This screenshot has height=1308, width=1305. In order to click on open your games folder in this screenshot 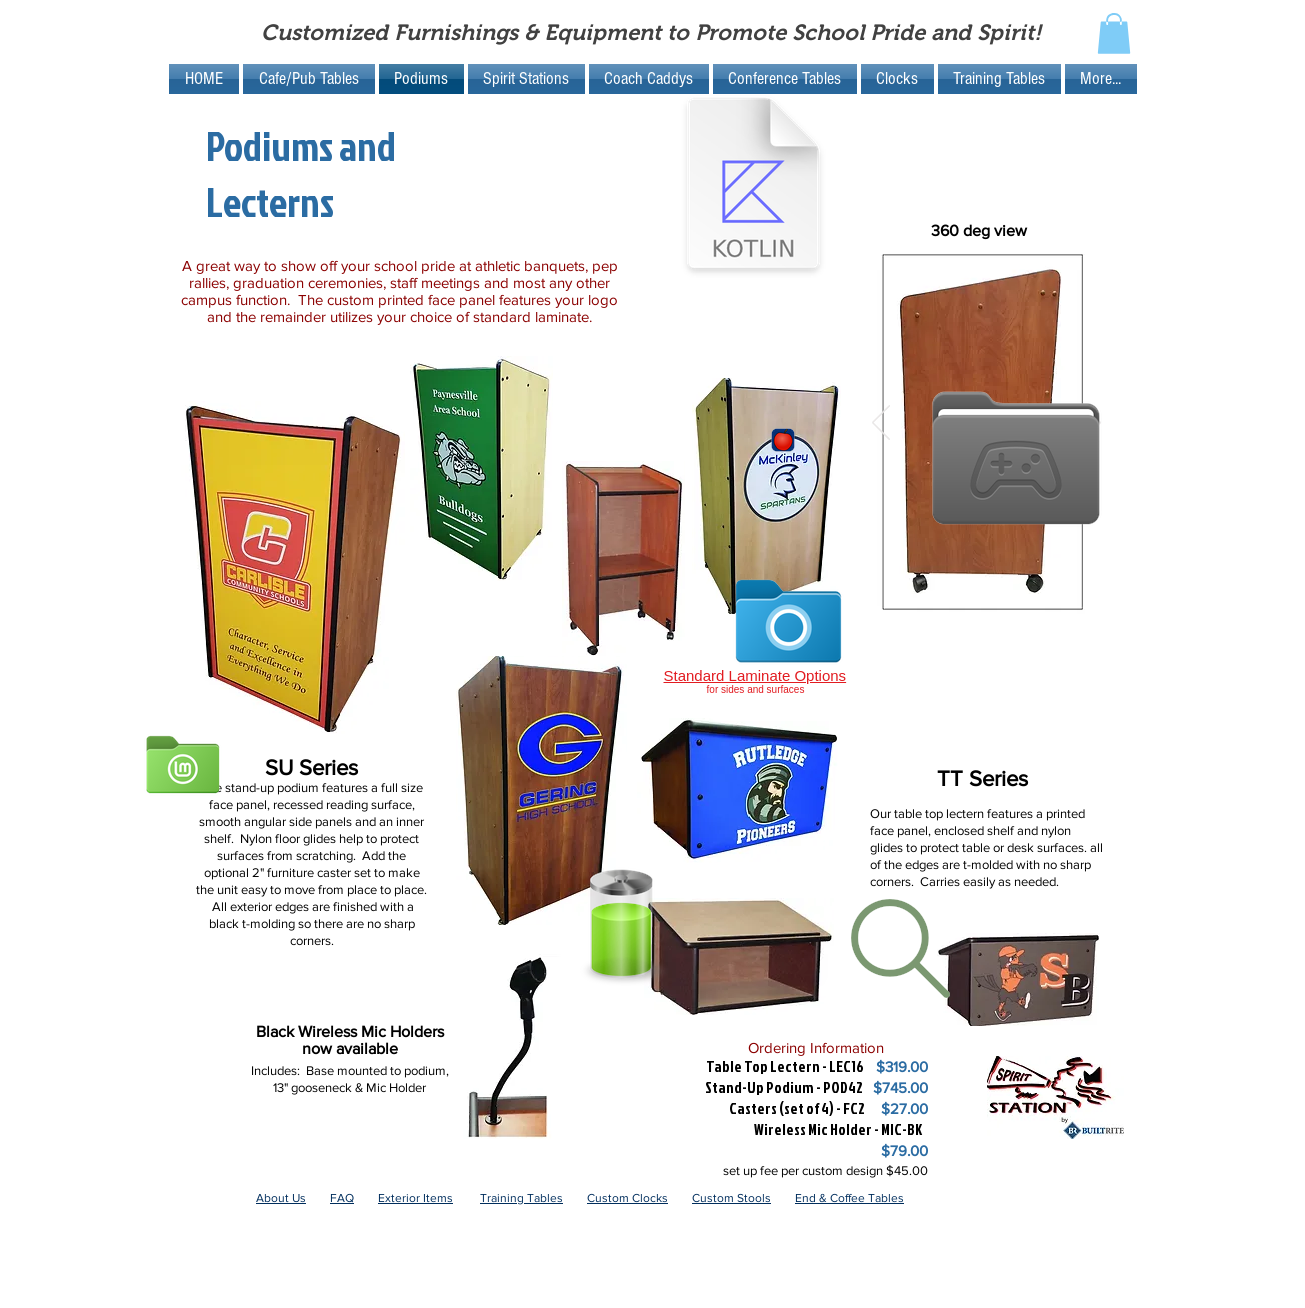, I will do `click(1016, 458)`.